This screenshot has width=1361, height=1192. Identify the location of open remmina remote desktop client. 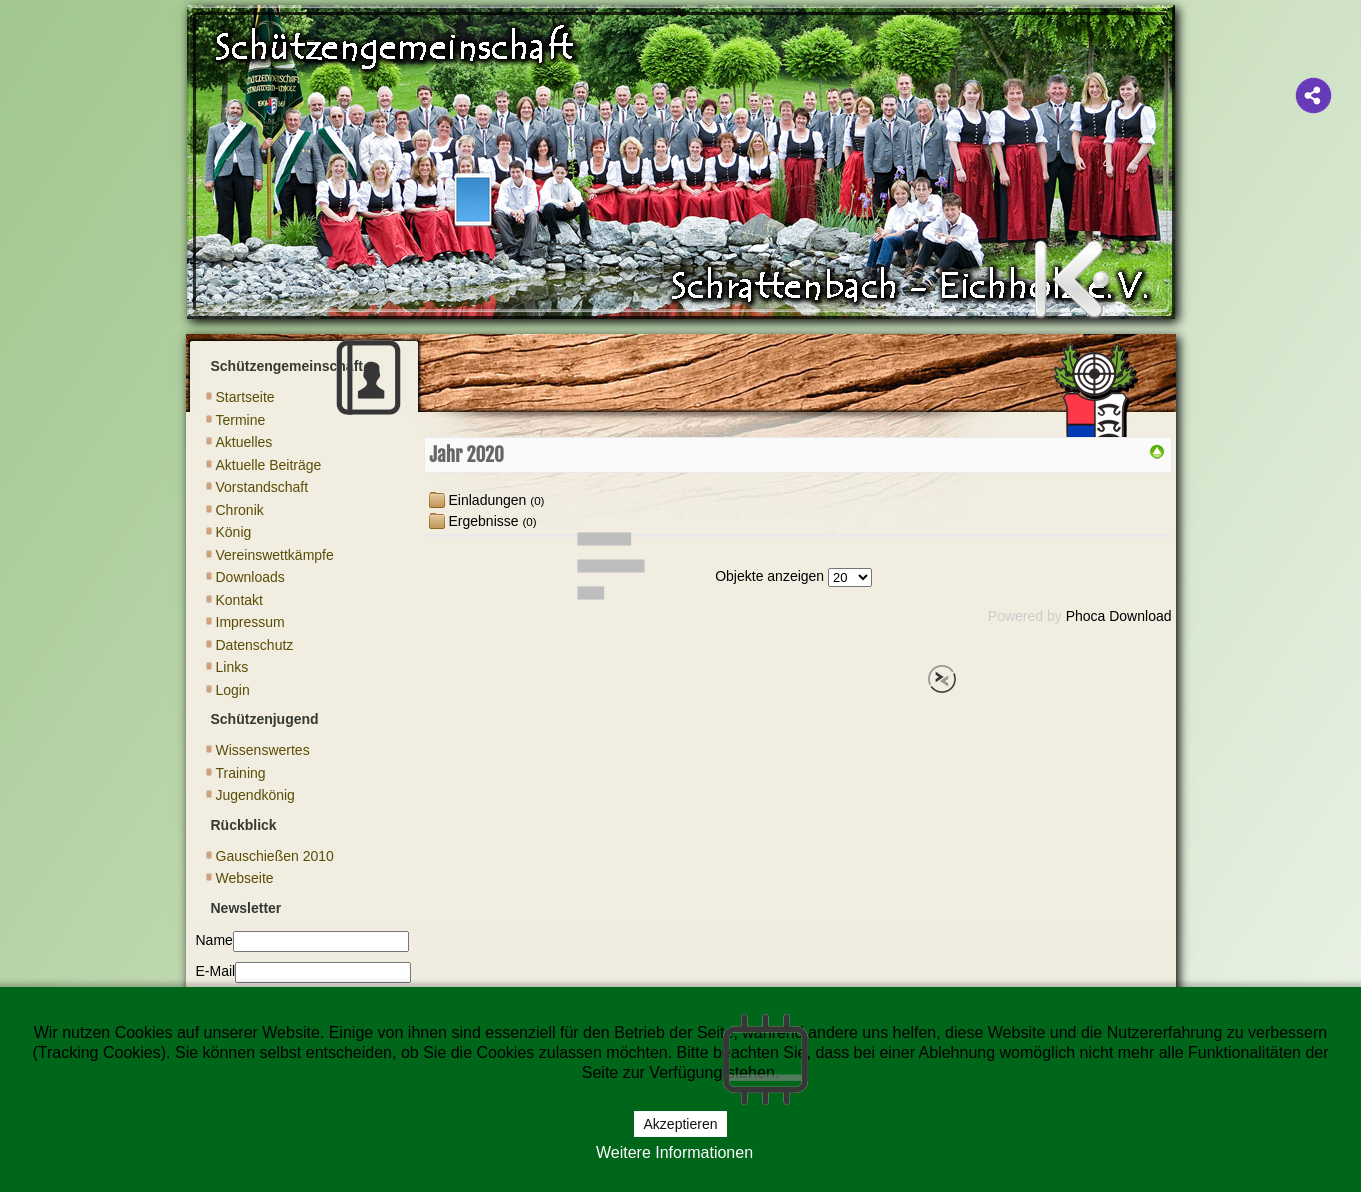
(942, 679).